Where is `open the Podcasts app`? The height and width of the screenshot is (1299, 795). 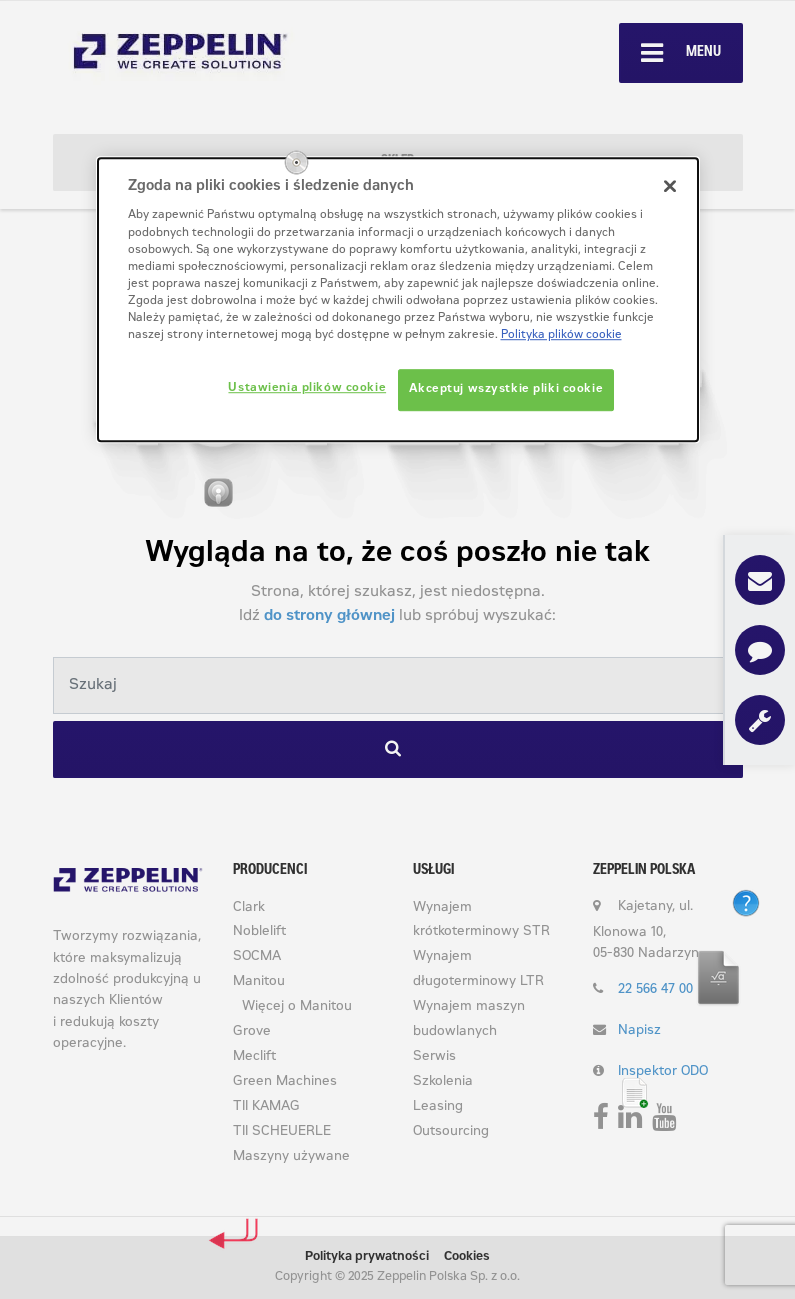
open the Podcasts app is located at coordinates (218, 492).